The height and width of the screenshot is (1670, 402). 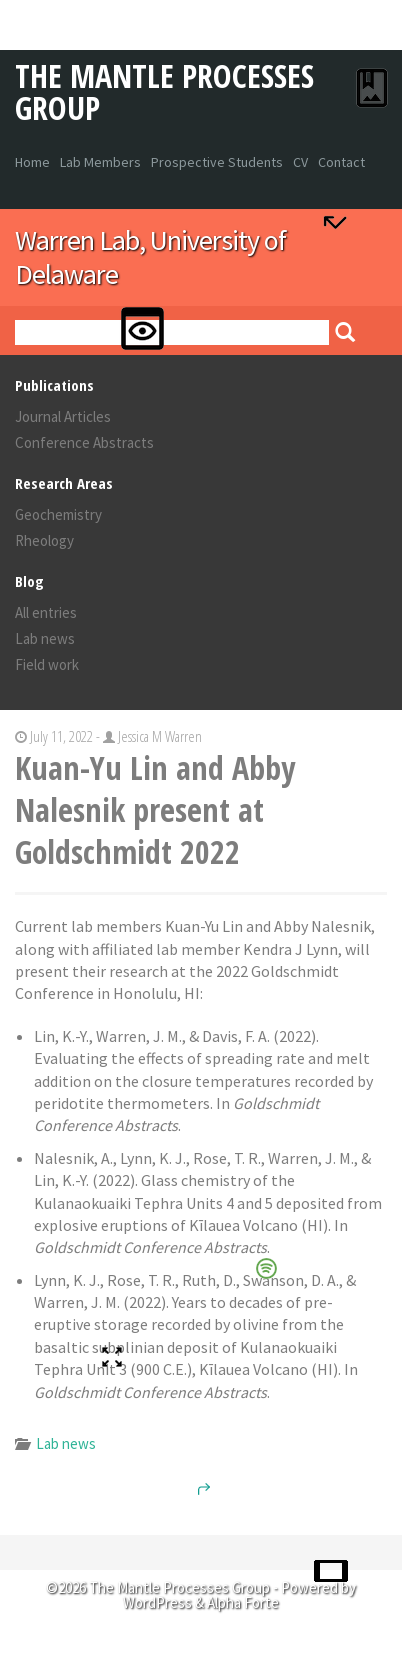 I want to click on rotate device to landscape orientation, so click(x=331, y=1571).